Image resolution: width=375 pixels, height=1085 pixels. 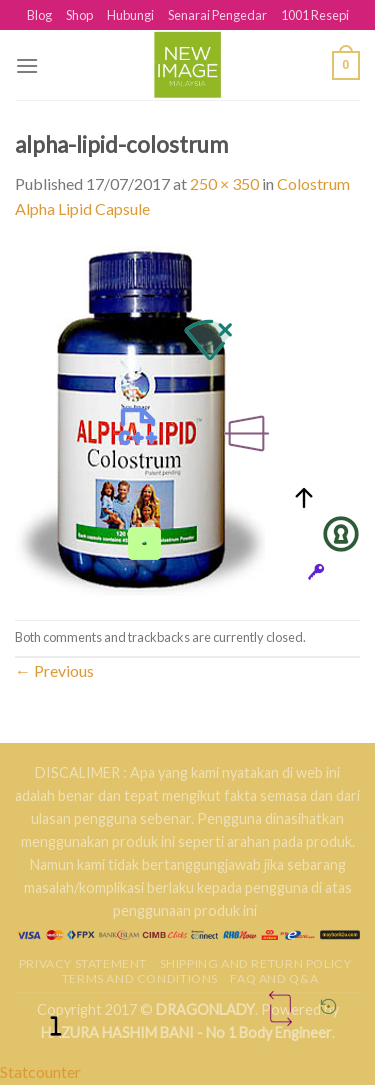 I want to click on rotate device orientation, so click(x=280, y=1008).